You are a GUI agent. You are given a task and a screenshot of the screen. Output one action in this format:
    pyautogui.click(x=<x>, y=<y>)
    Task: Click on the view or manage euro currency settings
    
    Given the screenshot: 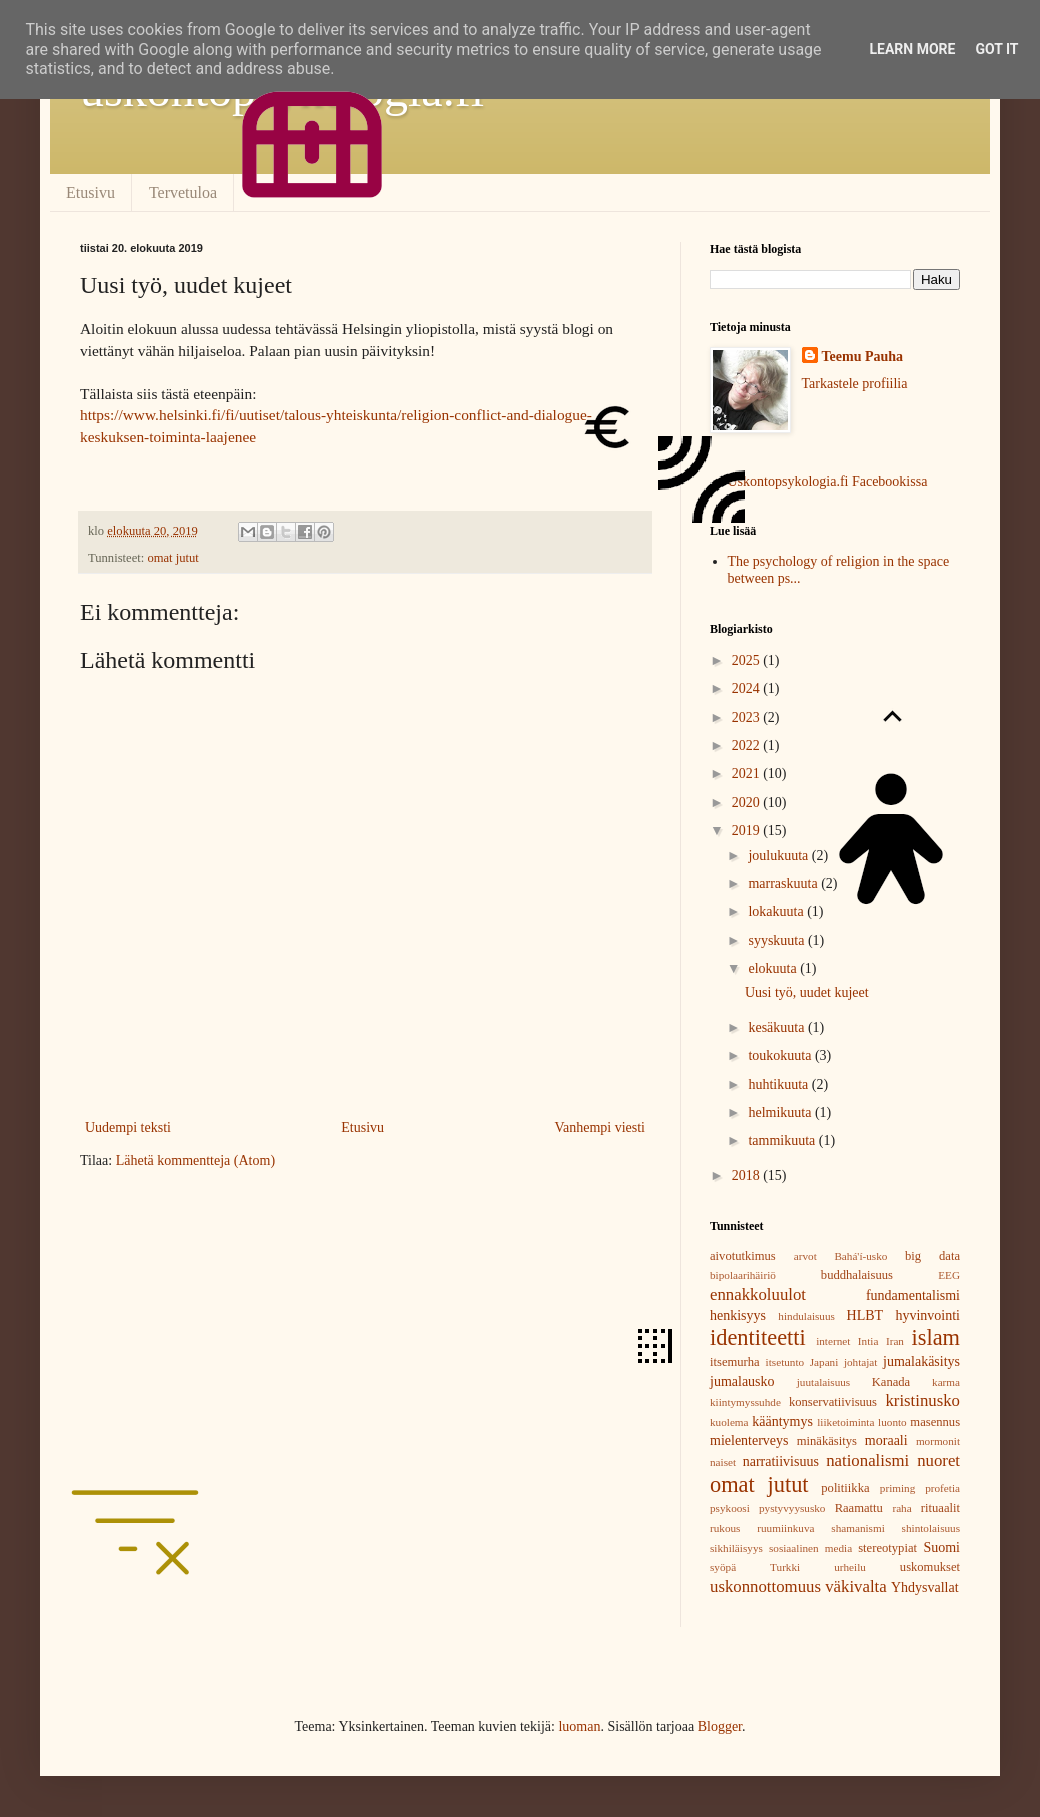 What is the action you would take?
    pyautogui.click(x=608, y=427)
    